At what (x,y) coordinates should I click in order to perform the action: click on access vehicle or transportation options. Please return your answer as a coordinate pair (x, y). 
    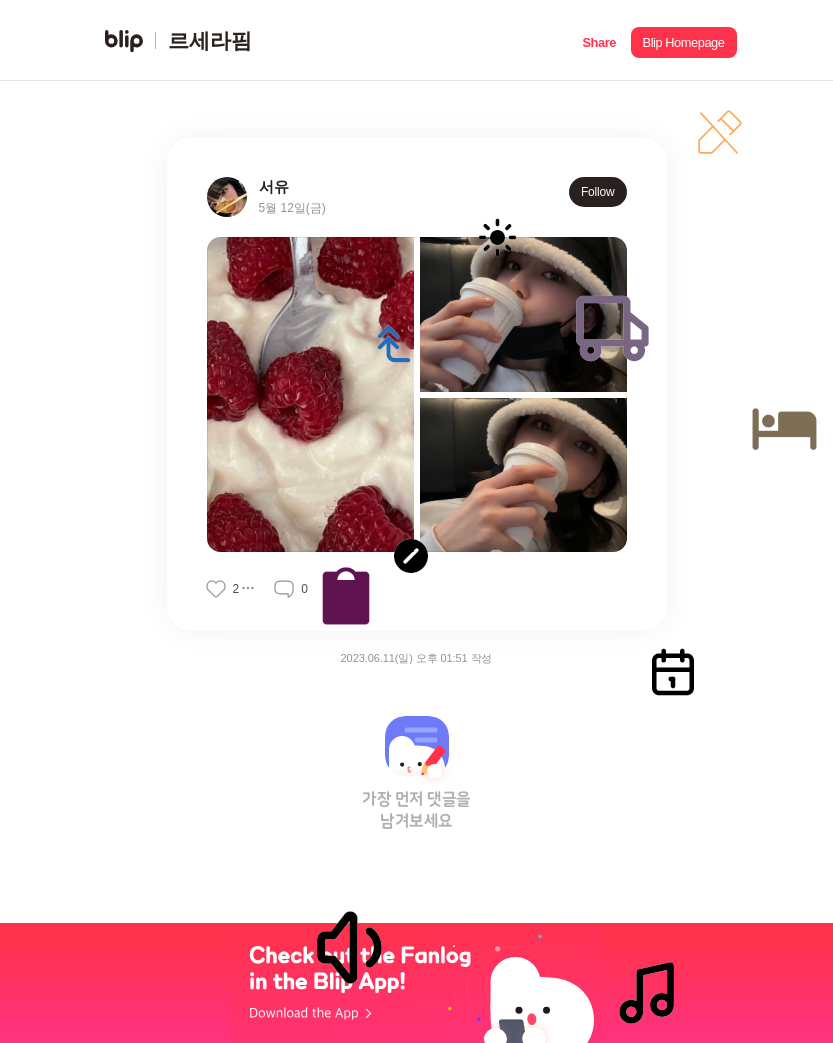
    Looking at the image, I should click on (612, 328).